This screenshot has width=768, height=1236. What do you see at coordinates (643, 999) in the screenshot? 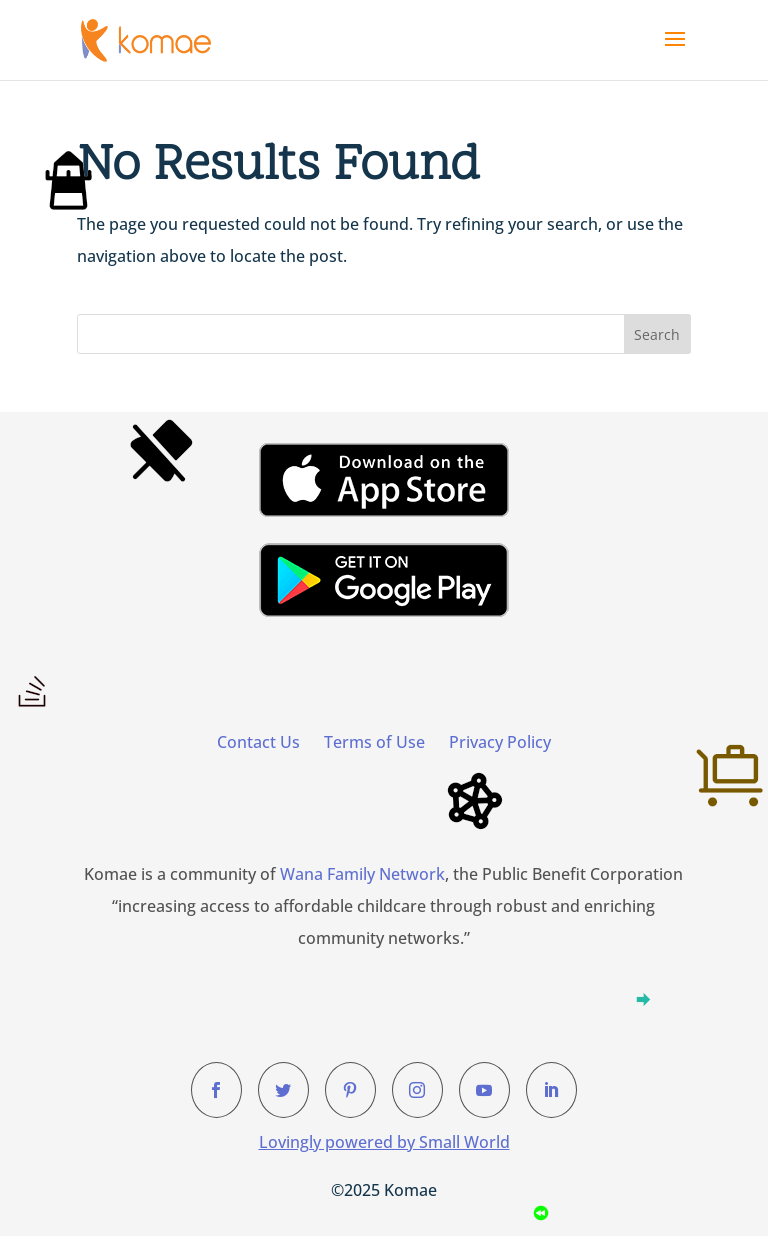
I see `navigate to the next item or screen` at bounding box center [643, 999].